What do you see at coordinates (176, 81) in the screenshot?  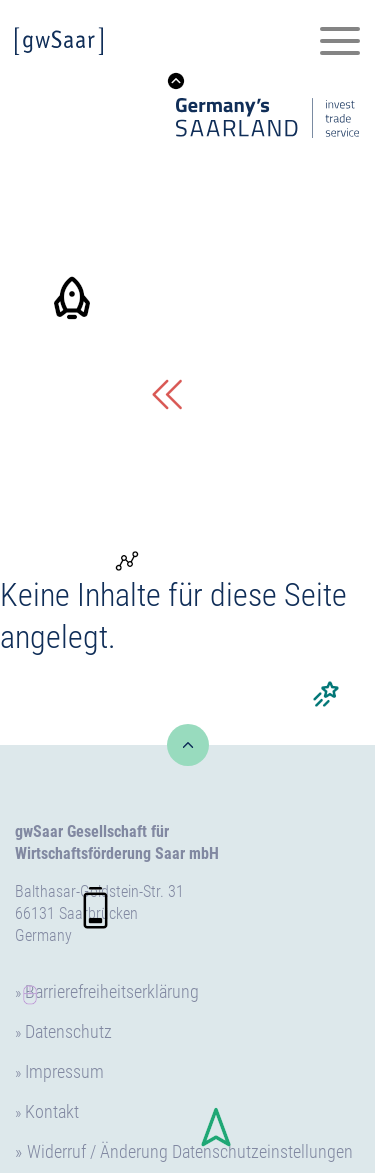 I see `scroll to top of page` at bounding box center [176, 81].